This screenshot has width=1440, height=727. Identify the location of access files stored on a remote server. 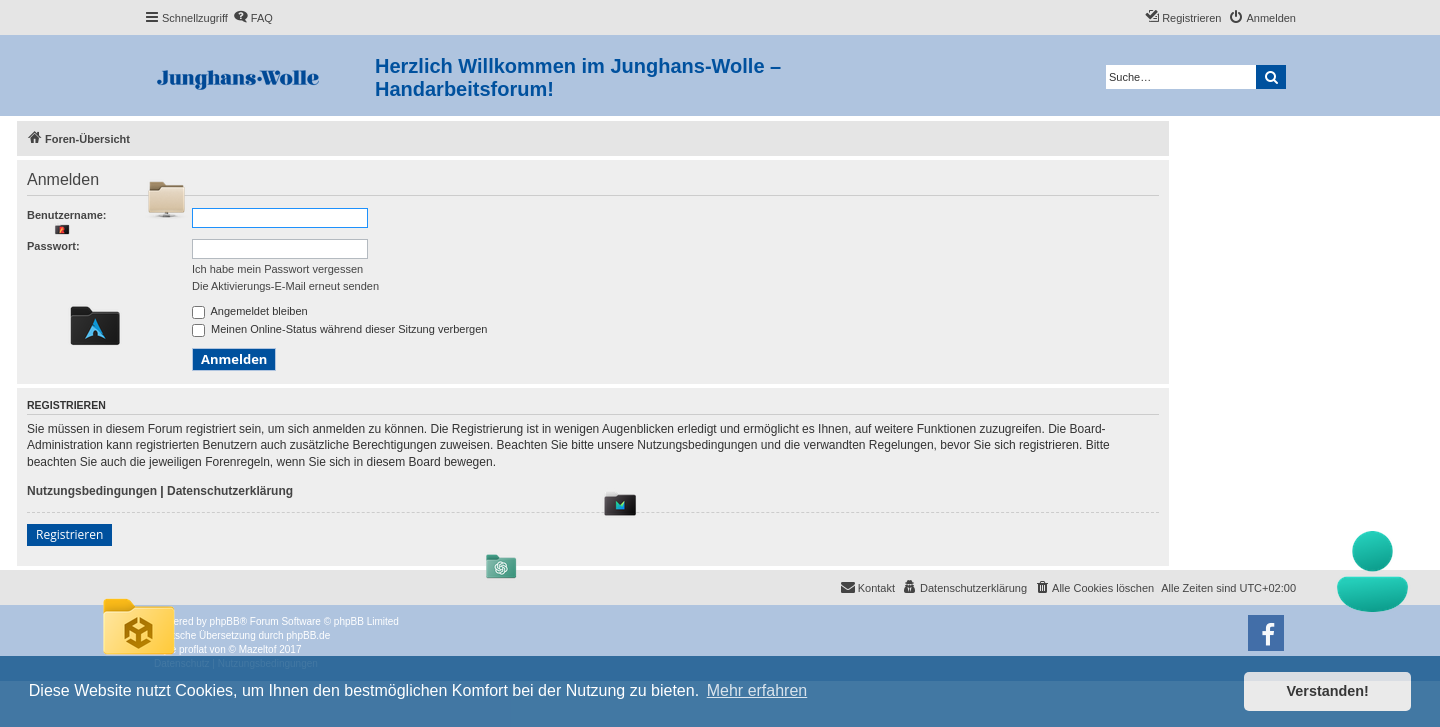
(166, 200).